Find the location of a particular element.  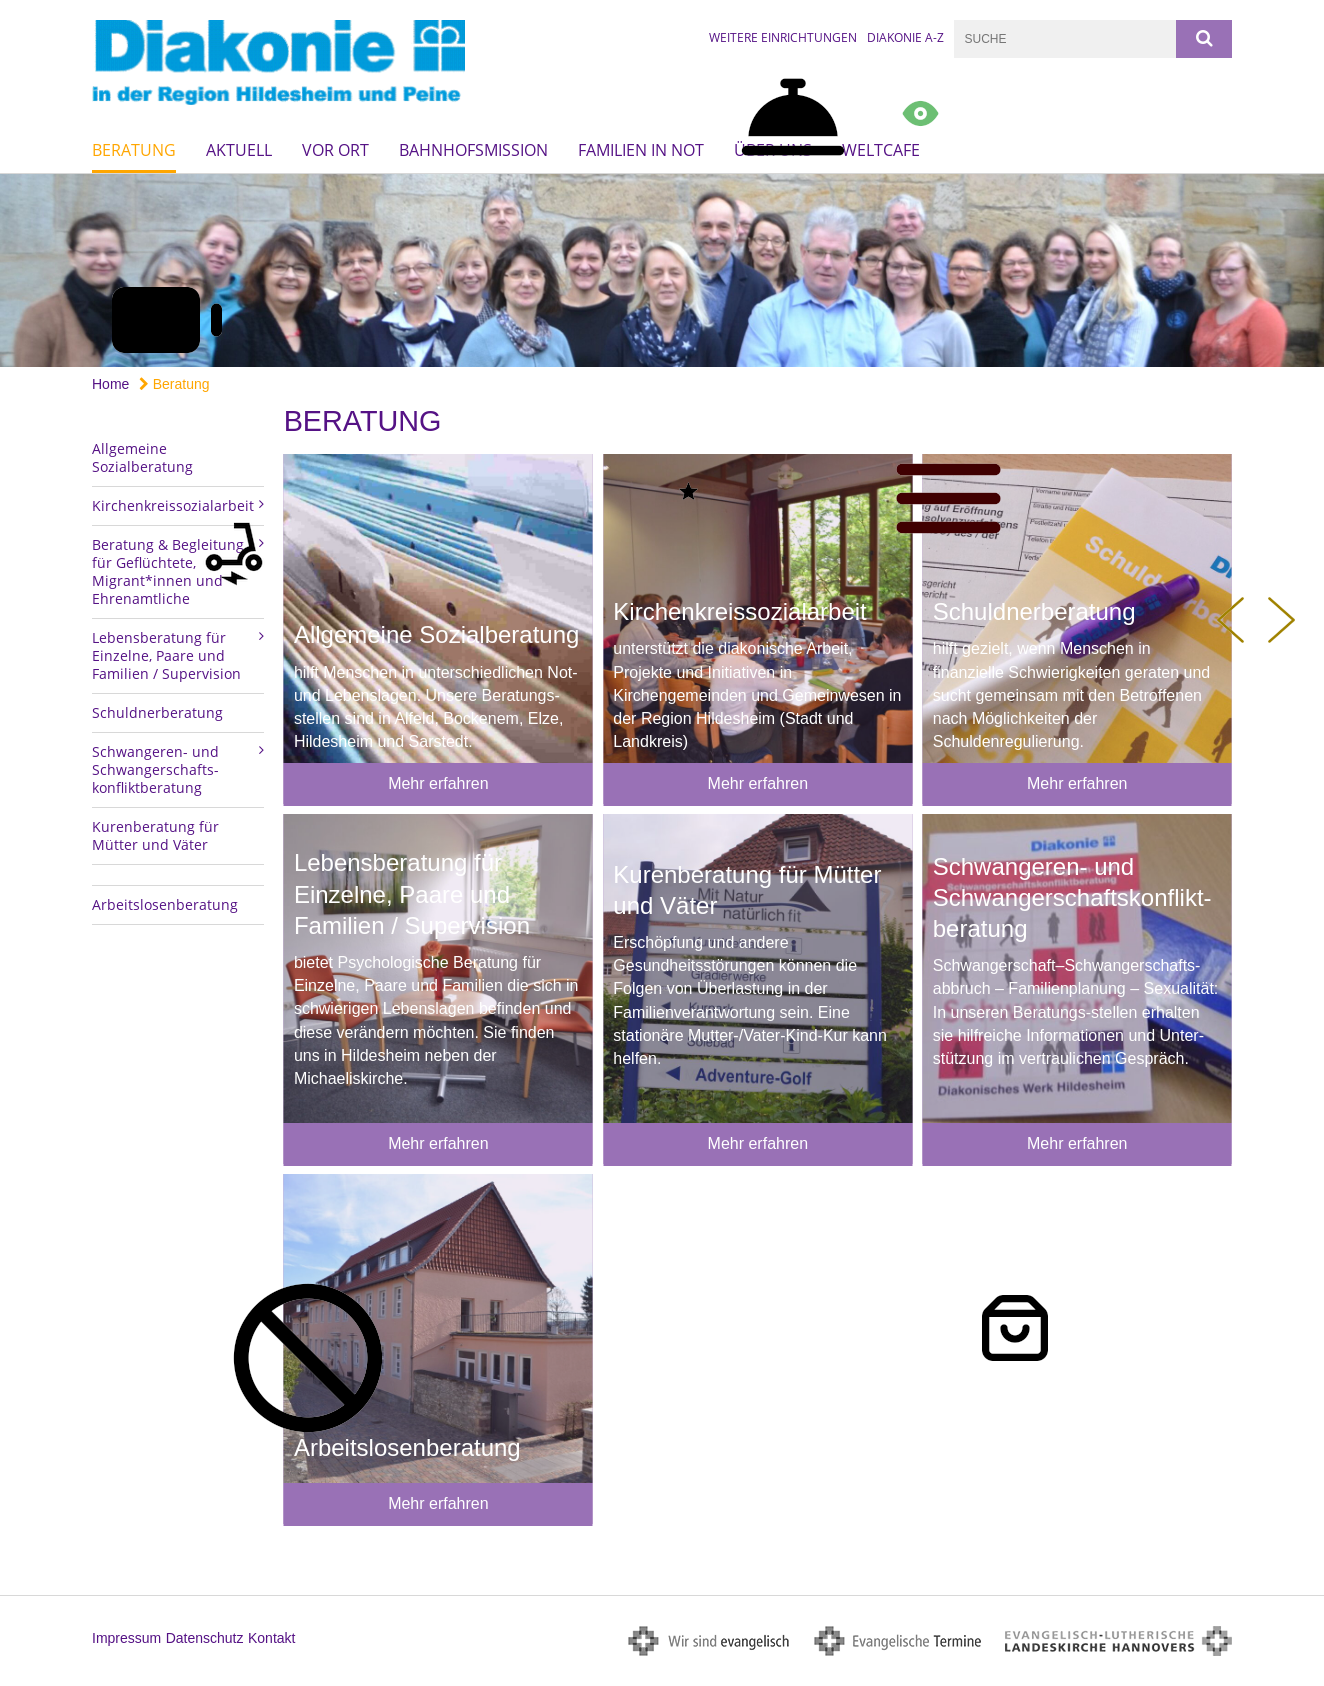

add item to favorites is located at coordinates (688, 491).